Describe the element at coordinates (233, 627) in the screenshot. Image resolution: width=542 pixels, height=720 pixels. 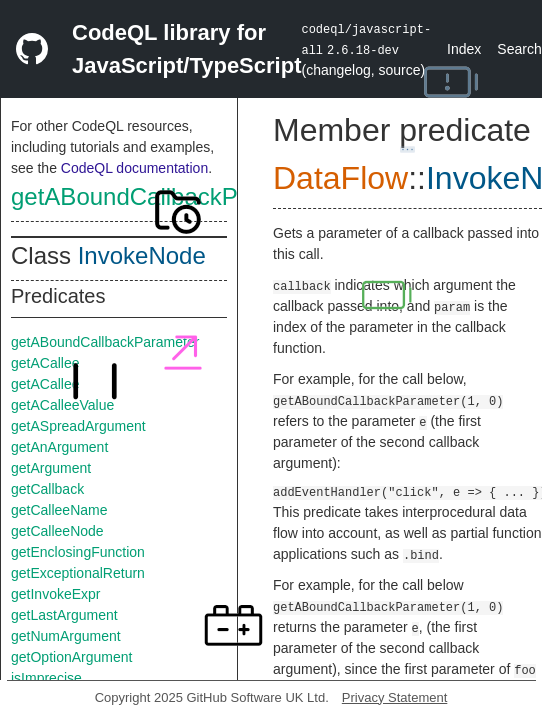
I see `check vehicle battery status` at that location.